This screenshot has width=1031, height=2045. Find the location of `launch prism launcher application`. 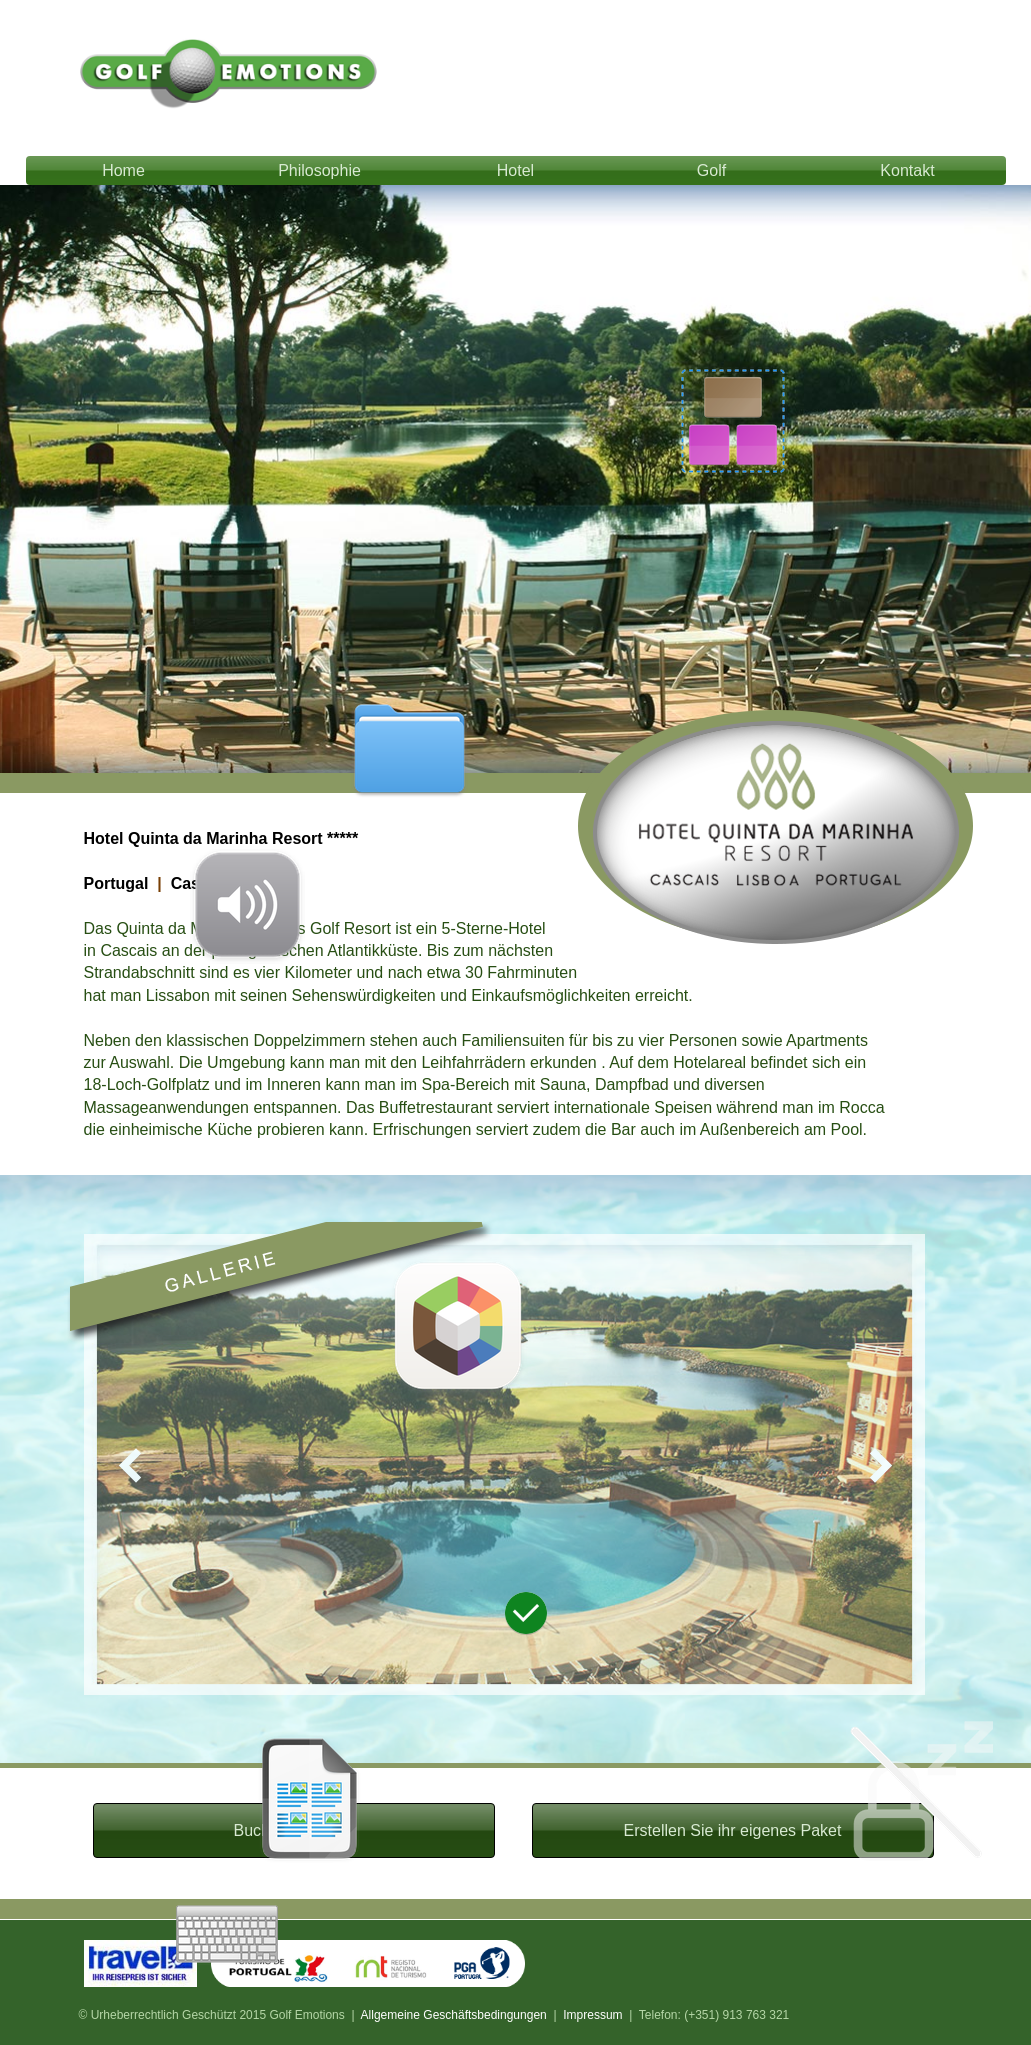

launch prism launcher application is located at coordinates (458, 1326).